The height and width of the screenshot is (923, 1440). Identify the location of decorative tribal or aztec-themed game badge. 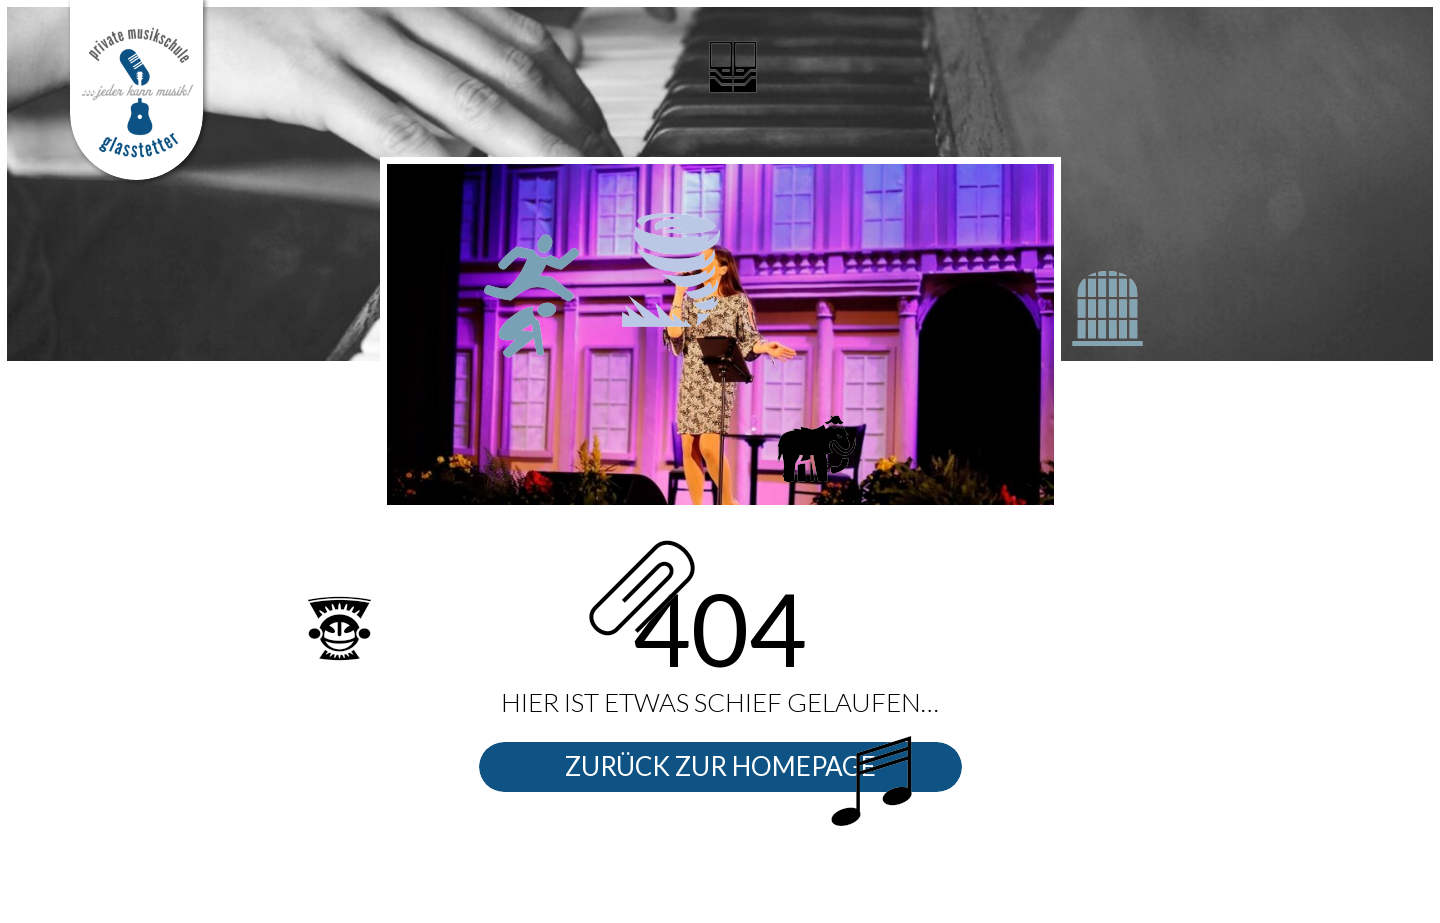
(339, 628).